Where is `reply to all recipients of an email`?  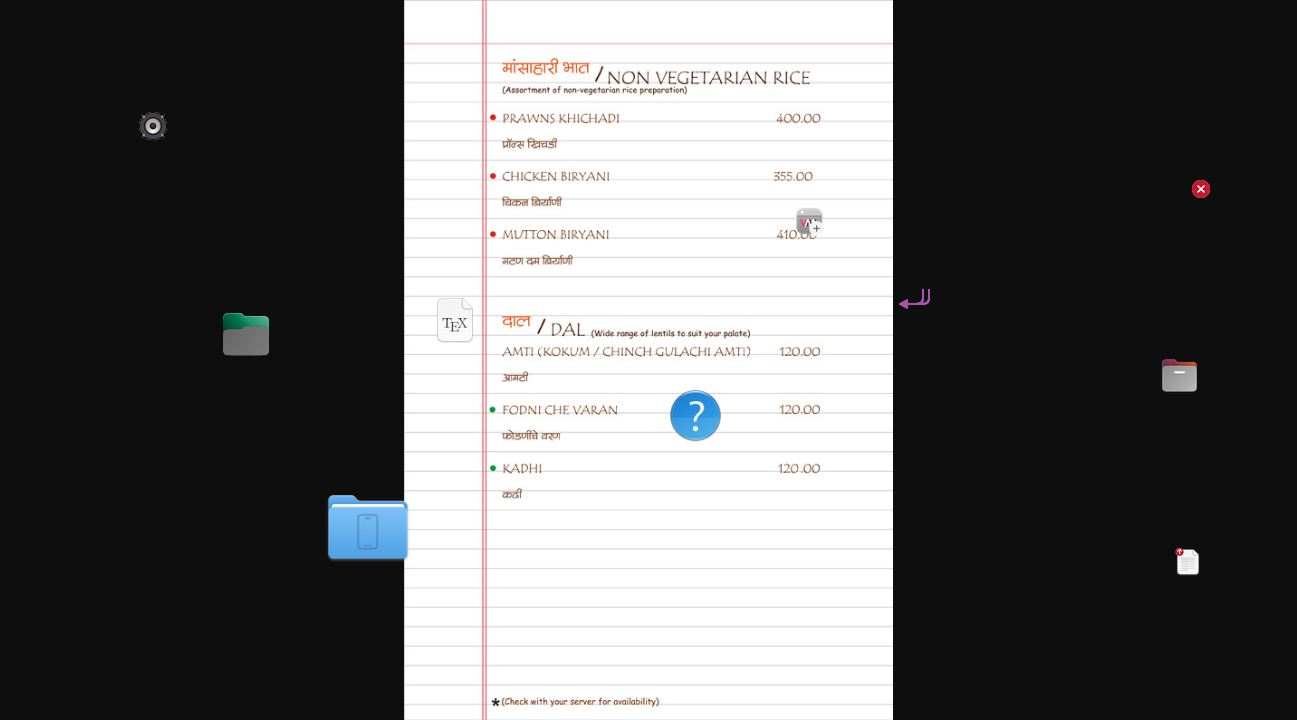 reply to all recipients of an email is located at coordinates (914, 297).